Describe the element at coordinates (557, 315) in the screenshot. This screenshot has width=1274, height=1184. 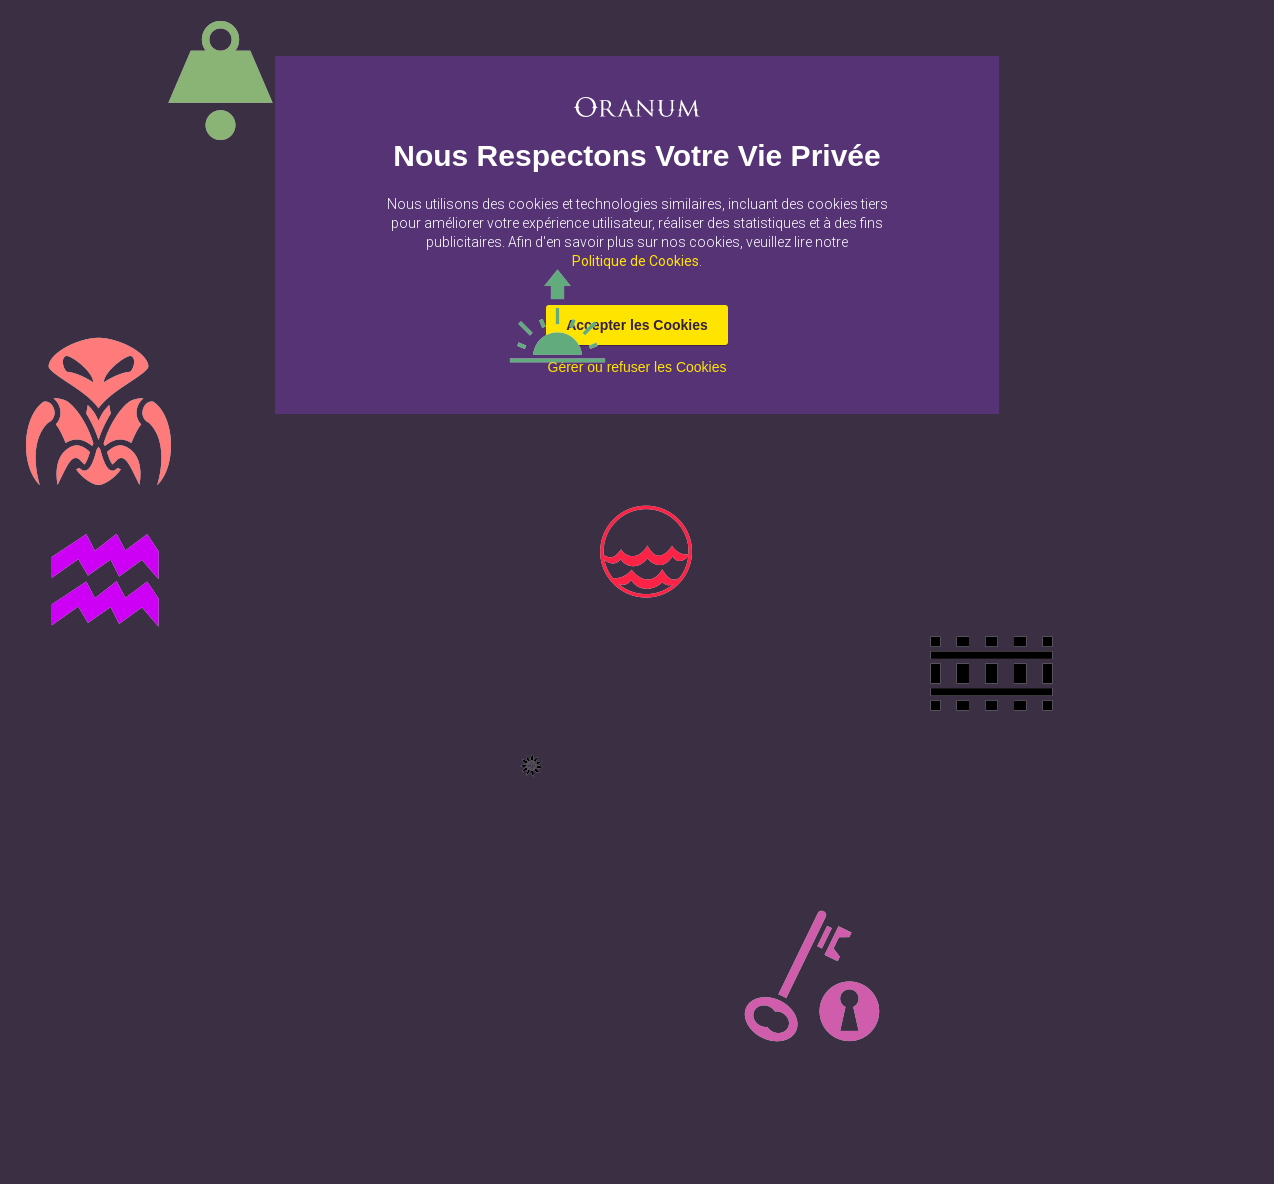
I see `indicates sunrise or morning time` at that location.